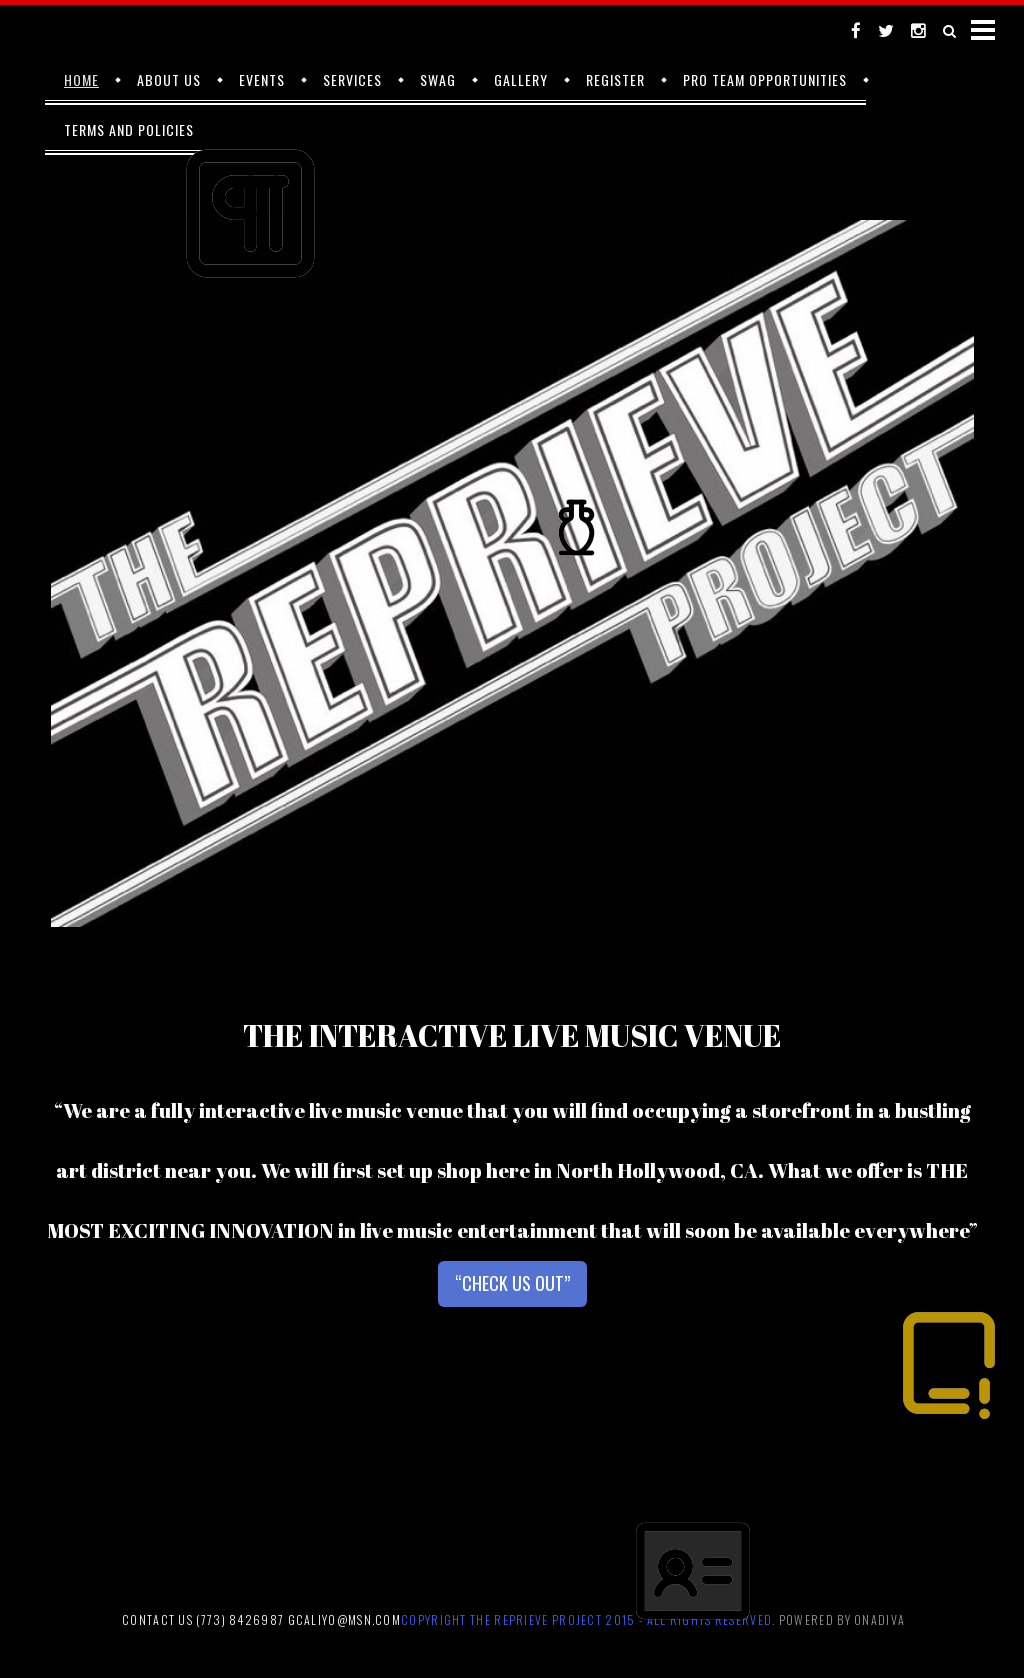  I want to click on iPad device error or warning, so click(949, 1363).